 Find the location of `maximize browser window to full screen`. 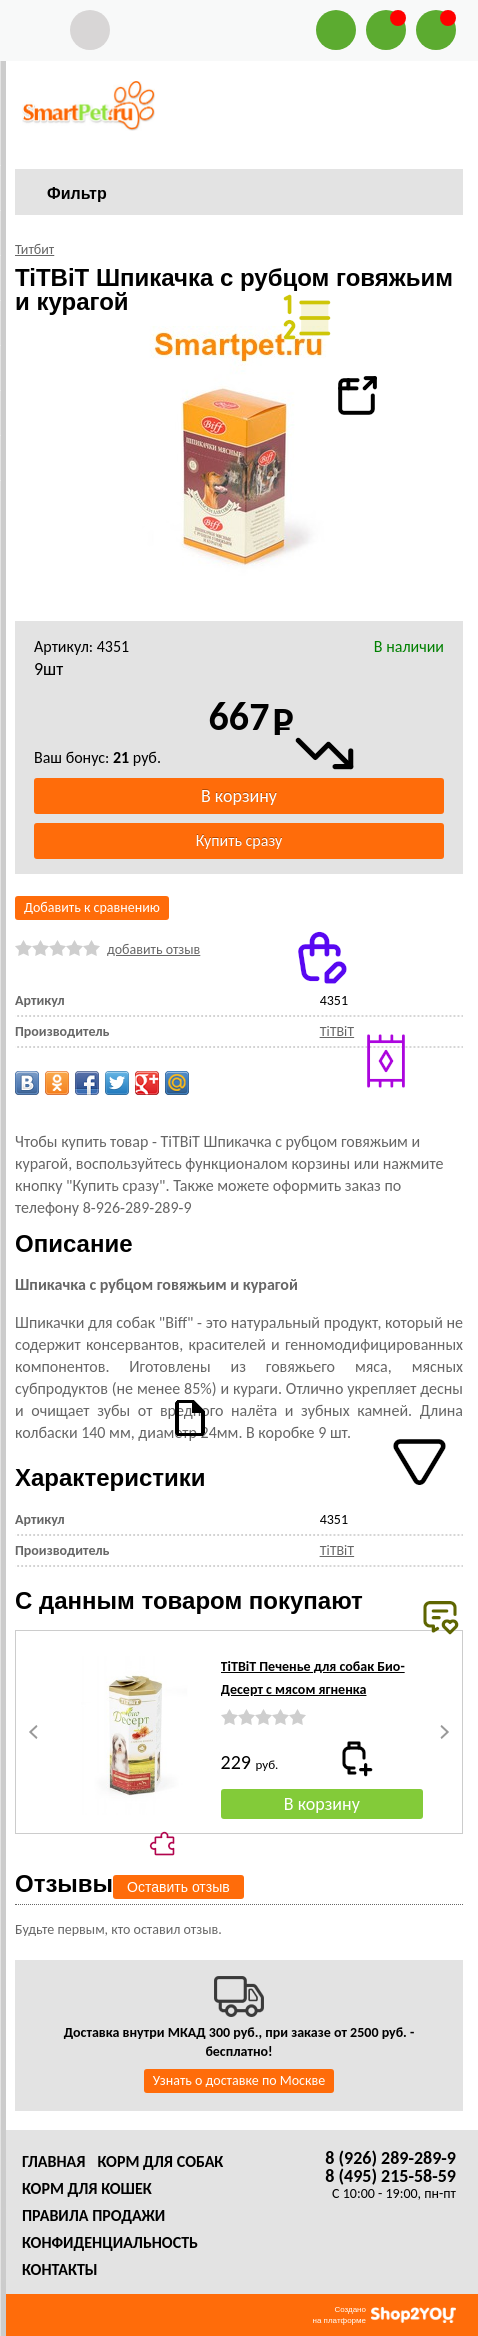

maximize browser window to full screen is located at coordinates (356, 396).